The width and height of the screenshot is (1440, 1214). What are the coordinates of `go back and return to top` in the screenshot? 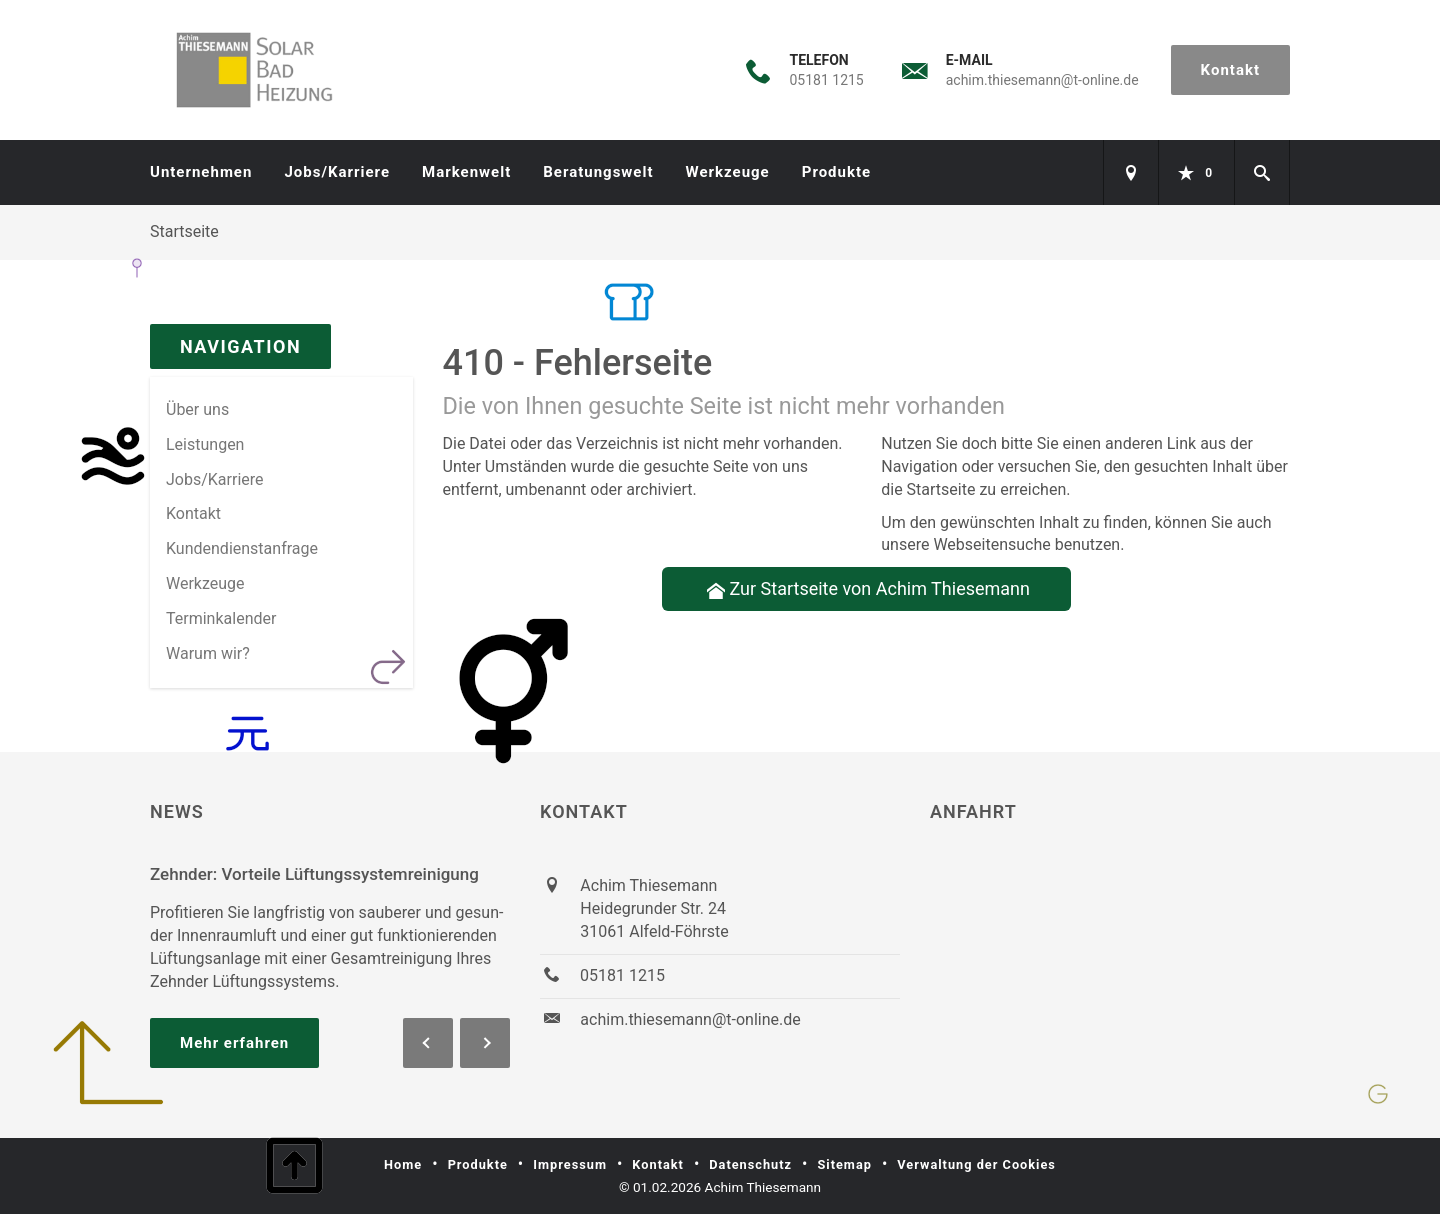 It's located at (104, 1067).